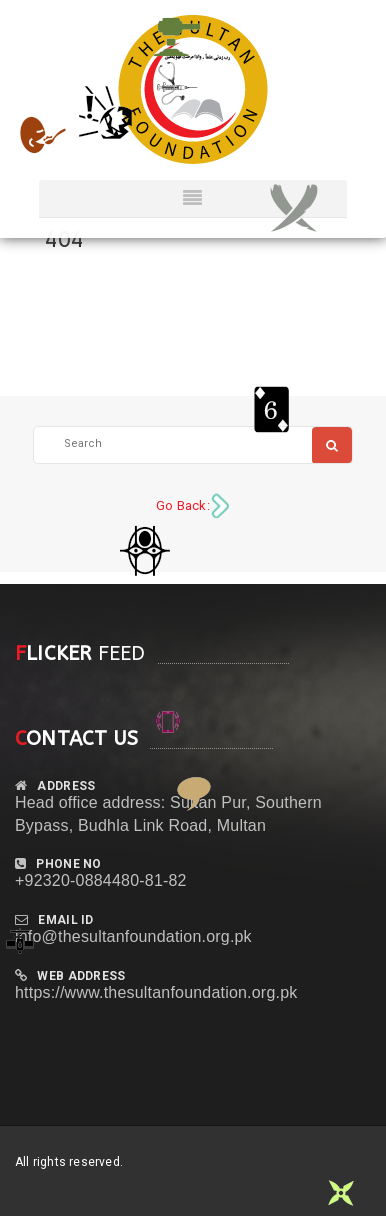 This screenshot has height=1217, width=386. I want to click on open chat or messaging feature, so click(194, 794).